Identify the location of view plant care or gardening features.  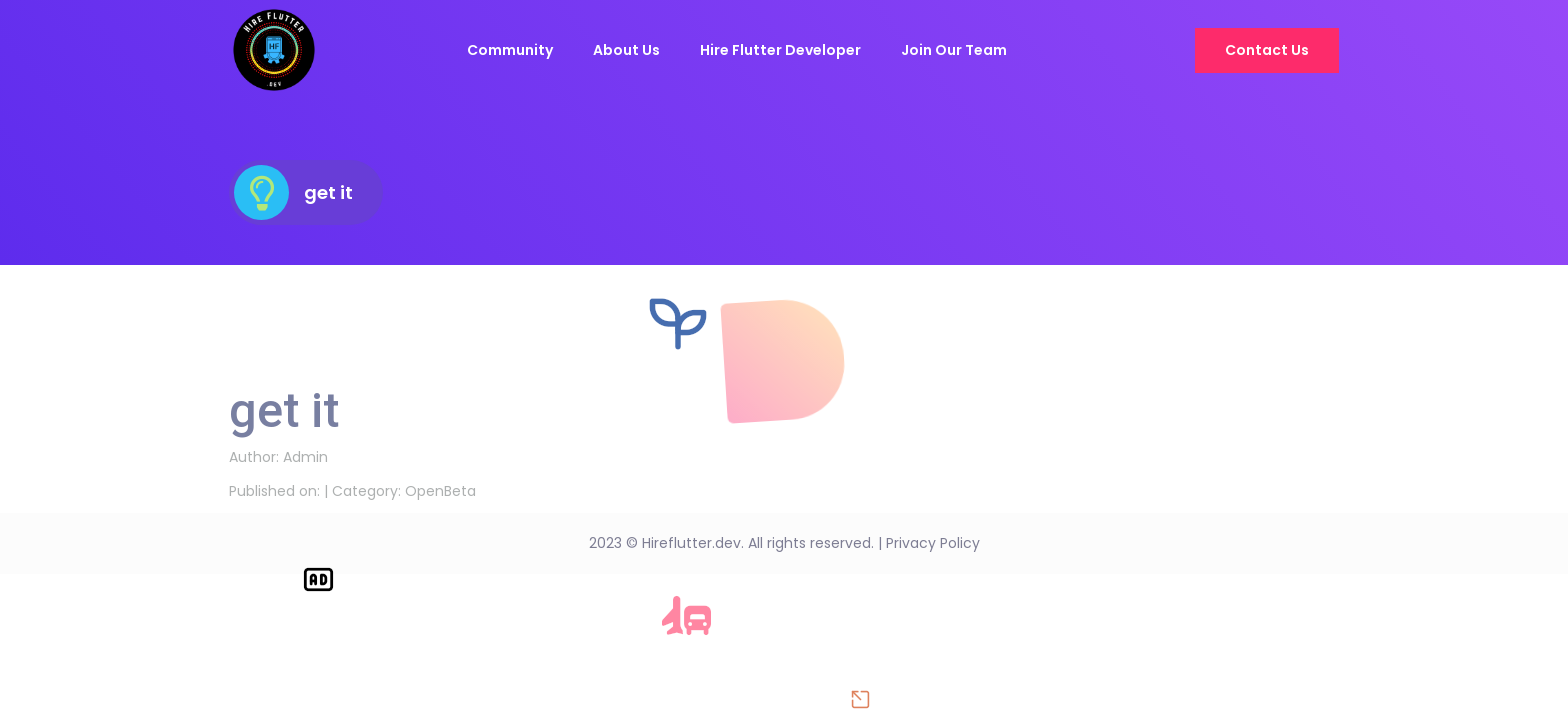
(678, 324).